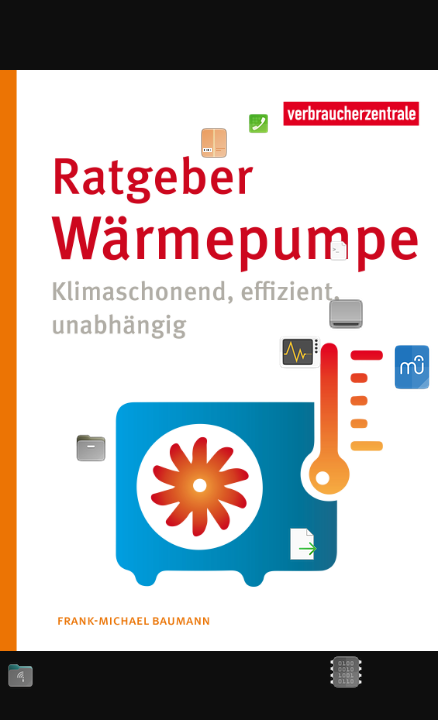 This screenshot has height=720, width=438. What do you see at coordinates (214, 143) in the screenshot?
I see `compressed archive file type indicator` at bounding box center [214, 143].